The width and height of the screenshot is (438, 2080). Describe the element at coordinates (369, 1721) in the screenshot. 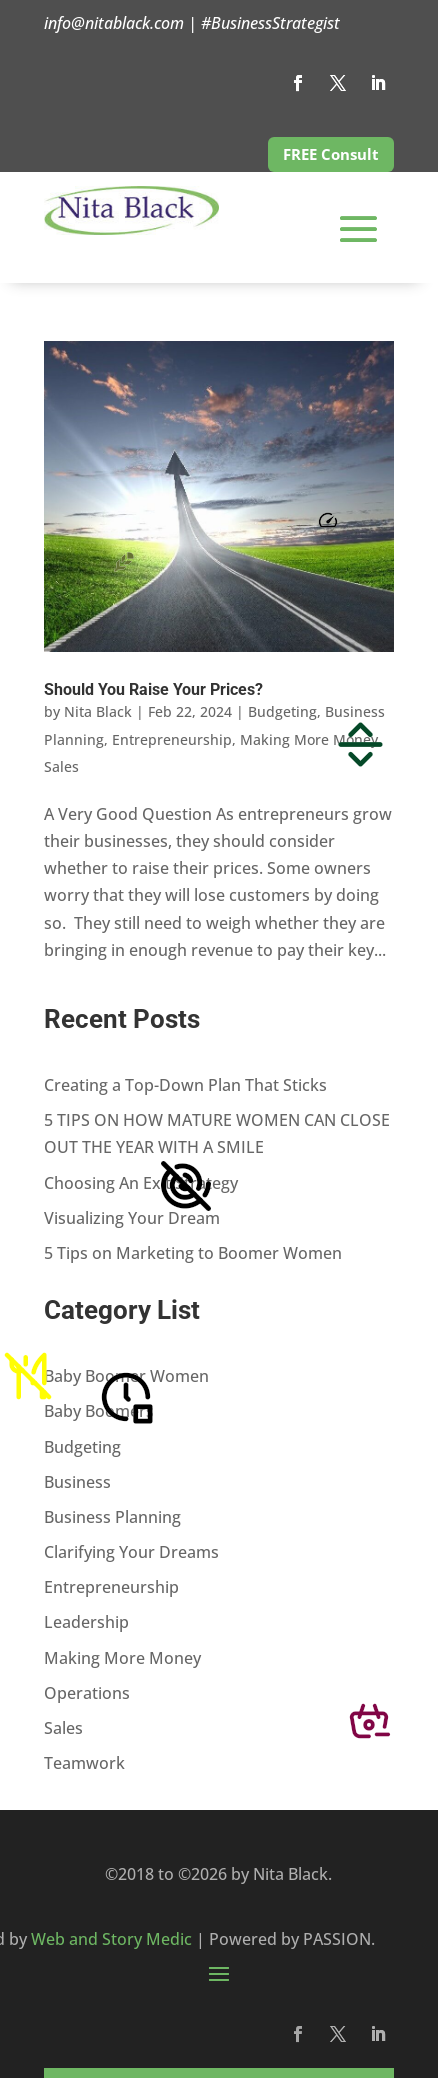

I see `remove item from basket` at that location.